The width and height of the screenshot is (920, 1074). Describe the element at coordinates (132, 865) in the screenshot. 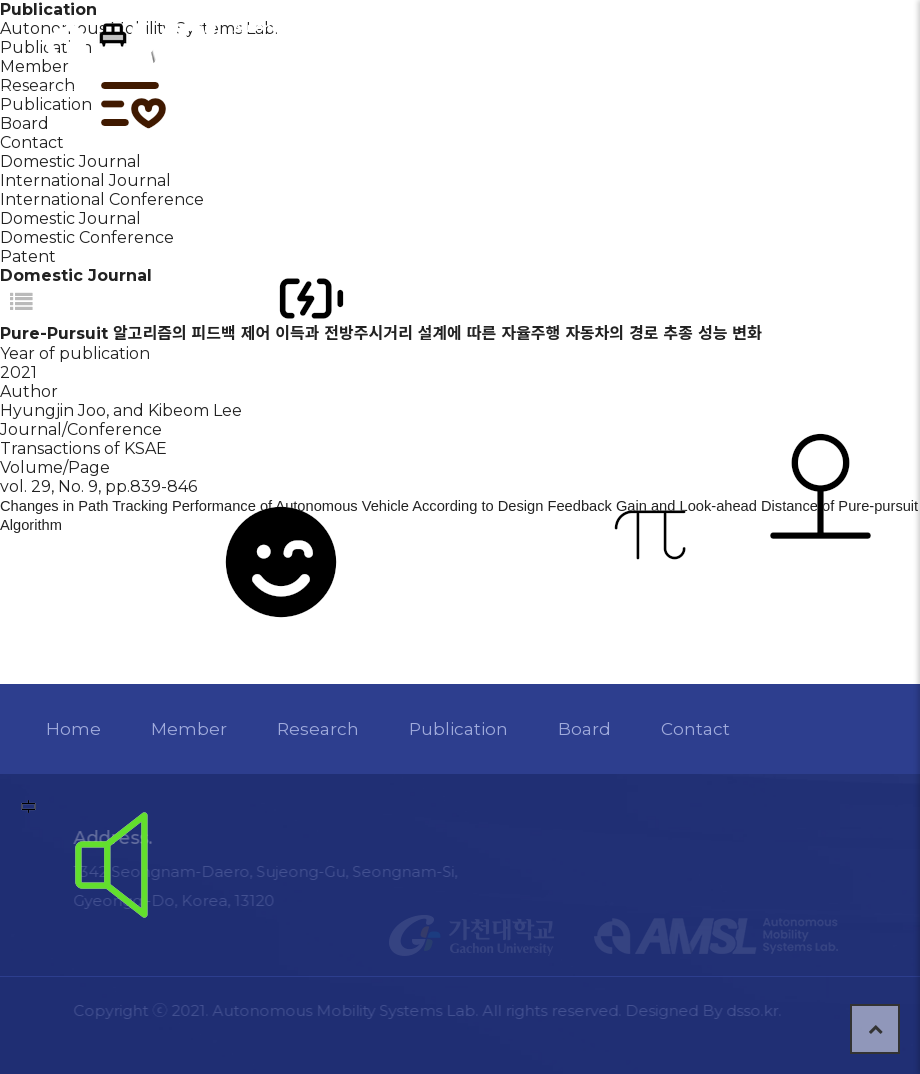

I see `mute audio or sound disabled` at that location.